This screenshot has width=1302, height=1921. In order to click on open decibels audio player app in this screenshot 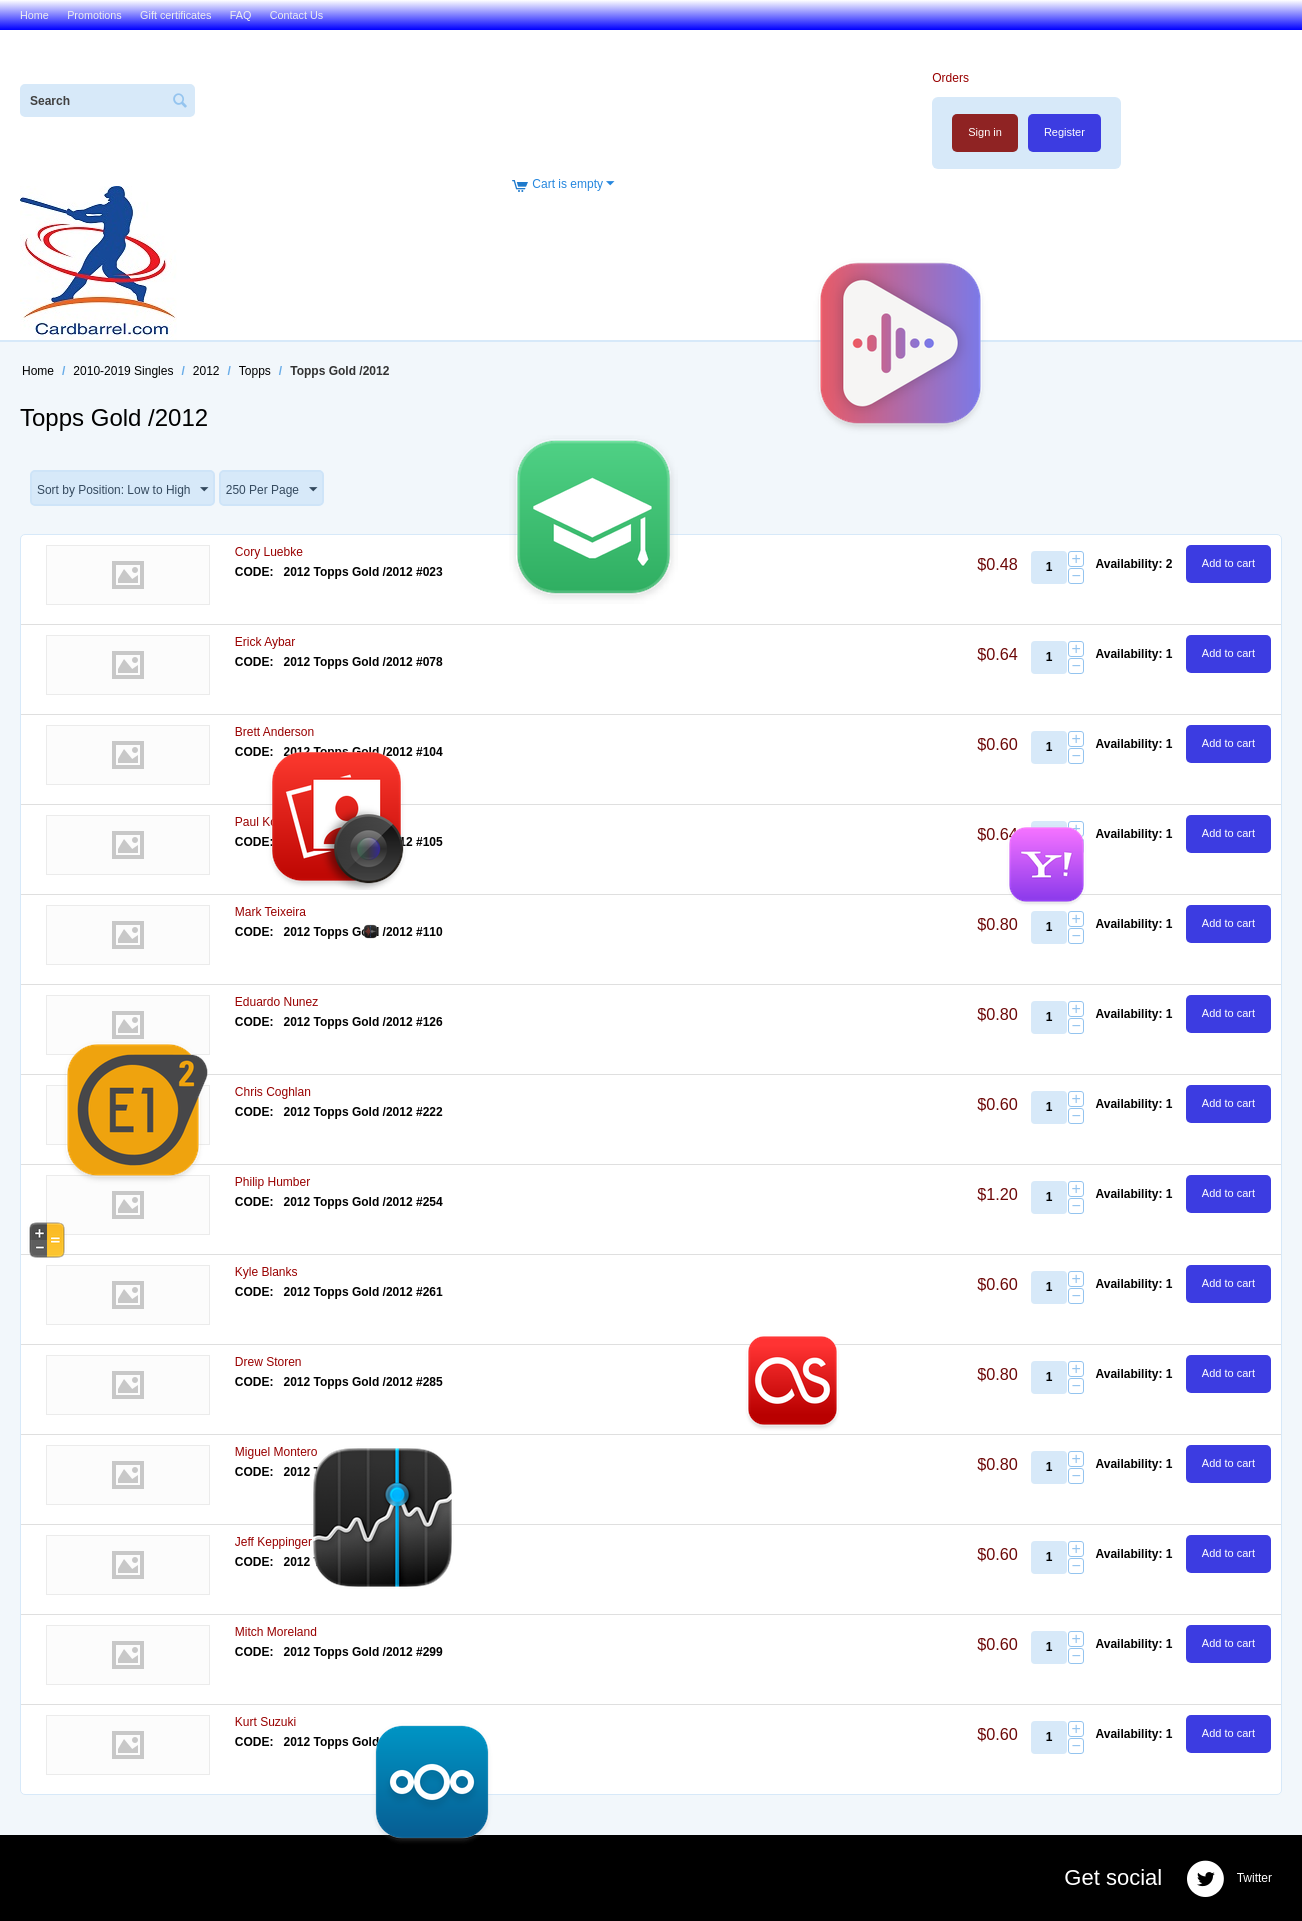, I will do `click(900, 343)`.